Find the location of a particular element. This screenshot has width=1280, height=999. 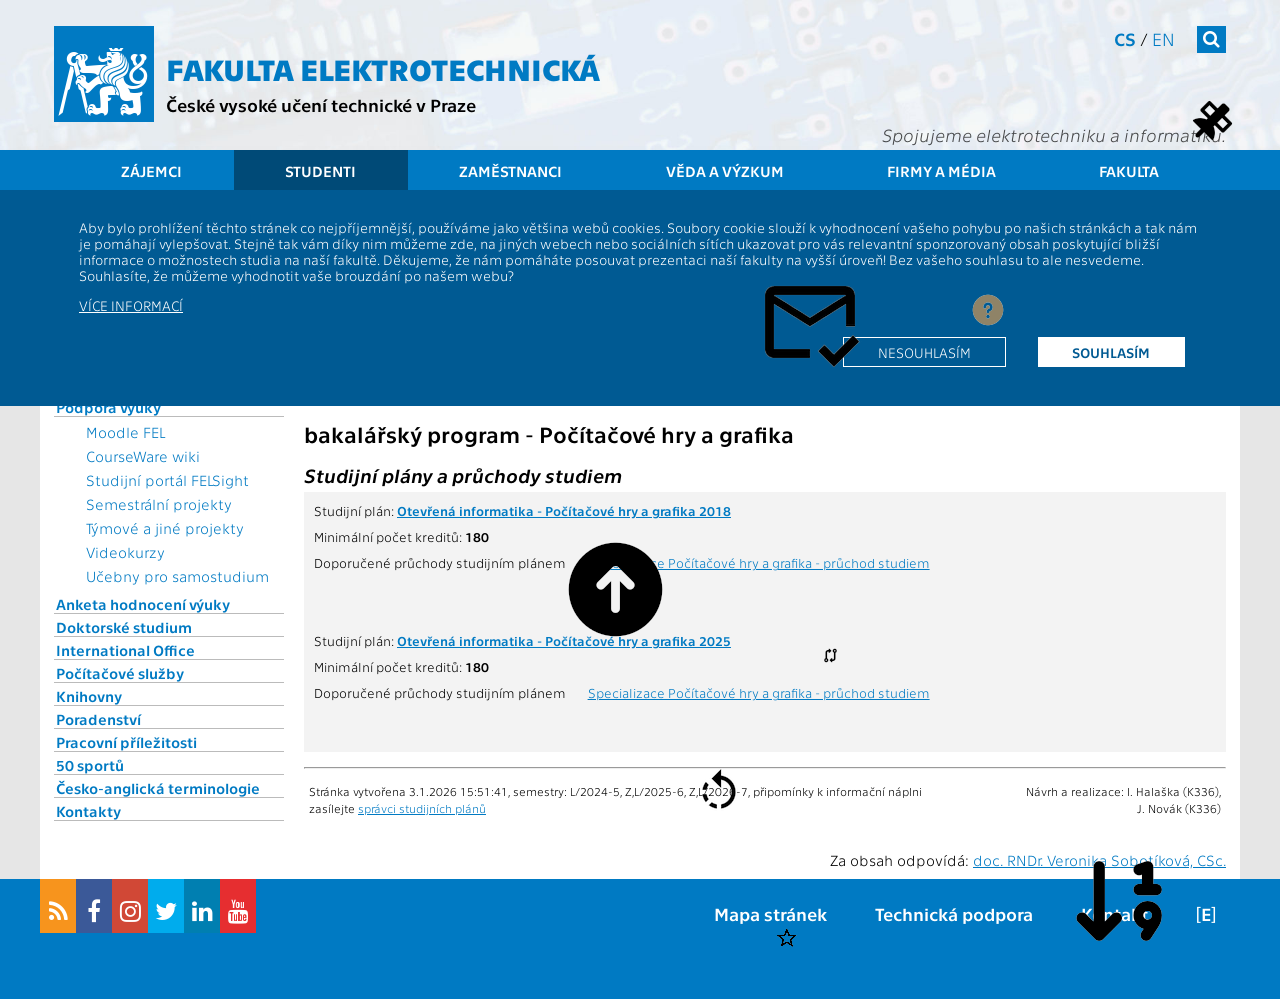

upload a file or content is located at coordinates (615, 589).